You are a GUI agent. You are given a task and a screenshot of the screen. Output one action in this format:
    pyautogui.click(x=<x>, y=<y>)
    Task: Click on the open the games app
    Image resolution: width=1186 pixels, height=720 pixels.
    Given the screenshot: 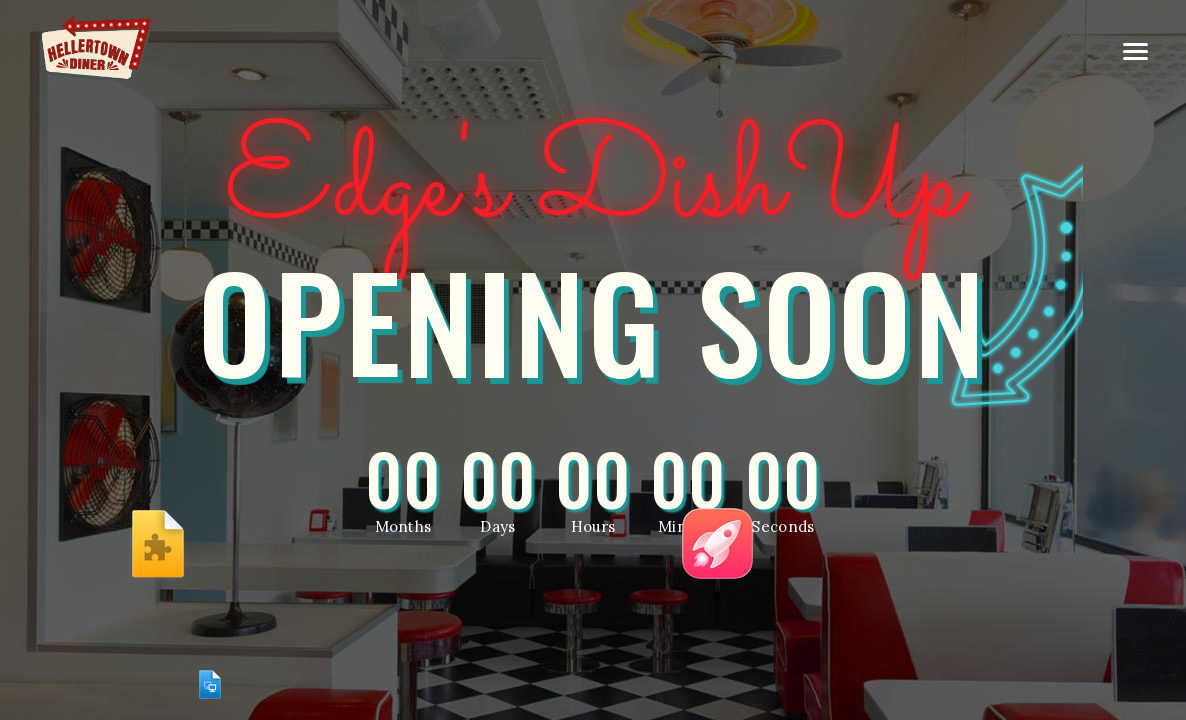 What is the action you would take?
    pyautogui.click(x=717, y=543)
    